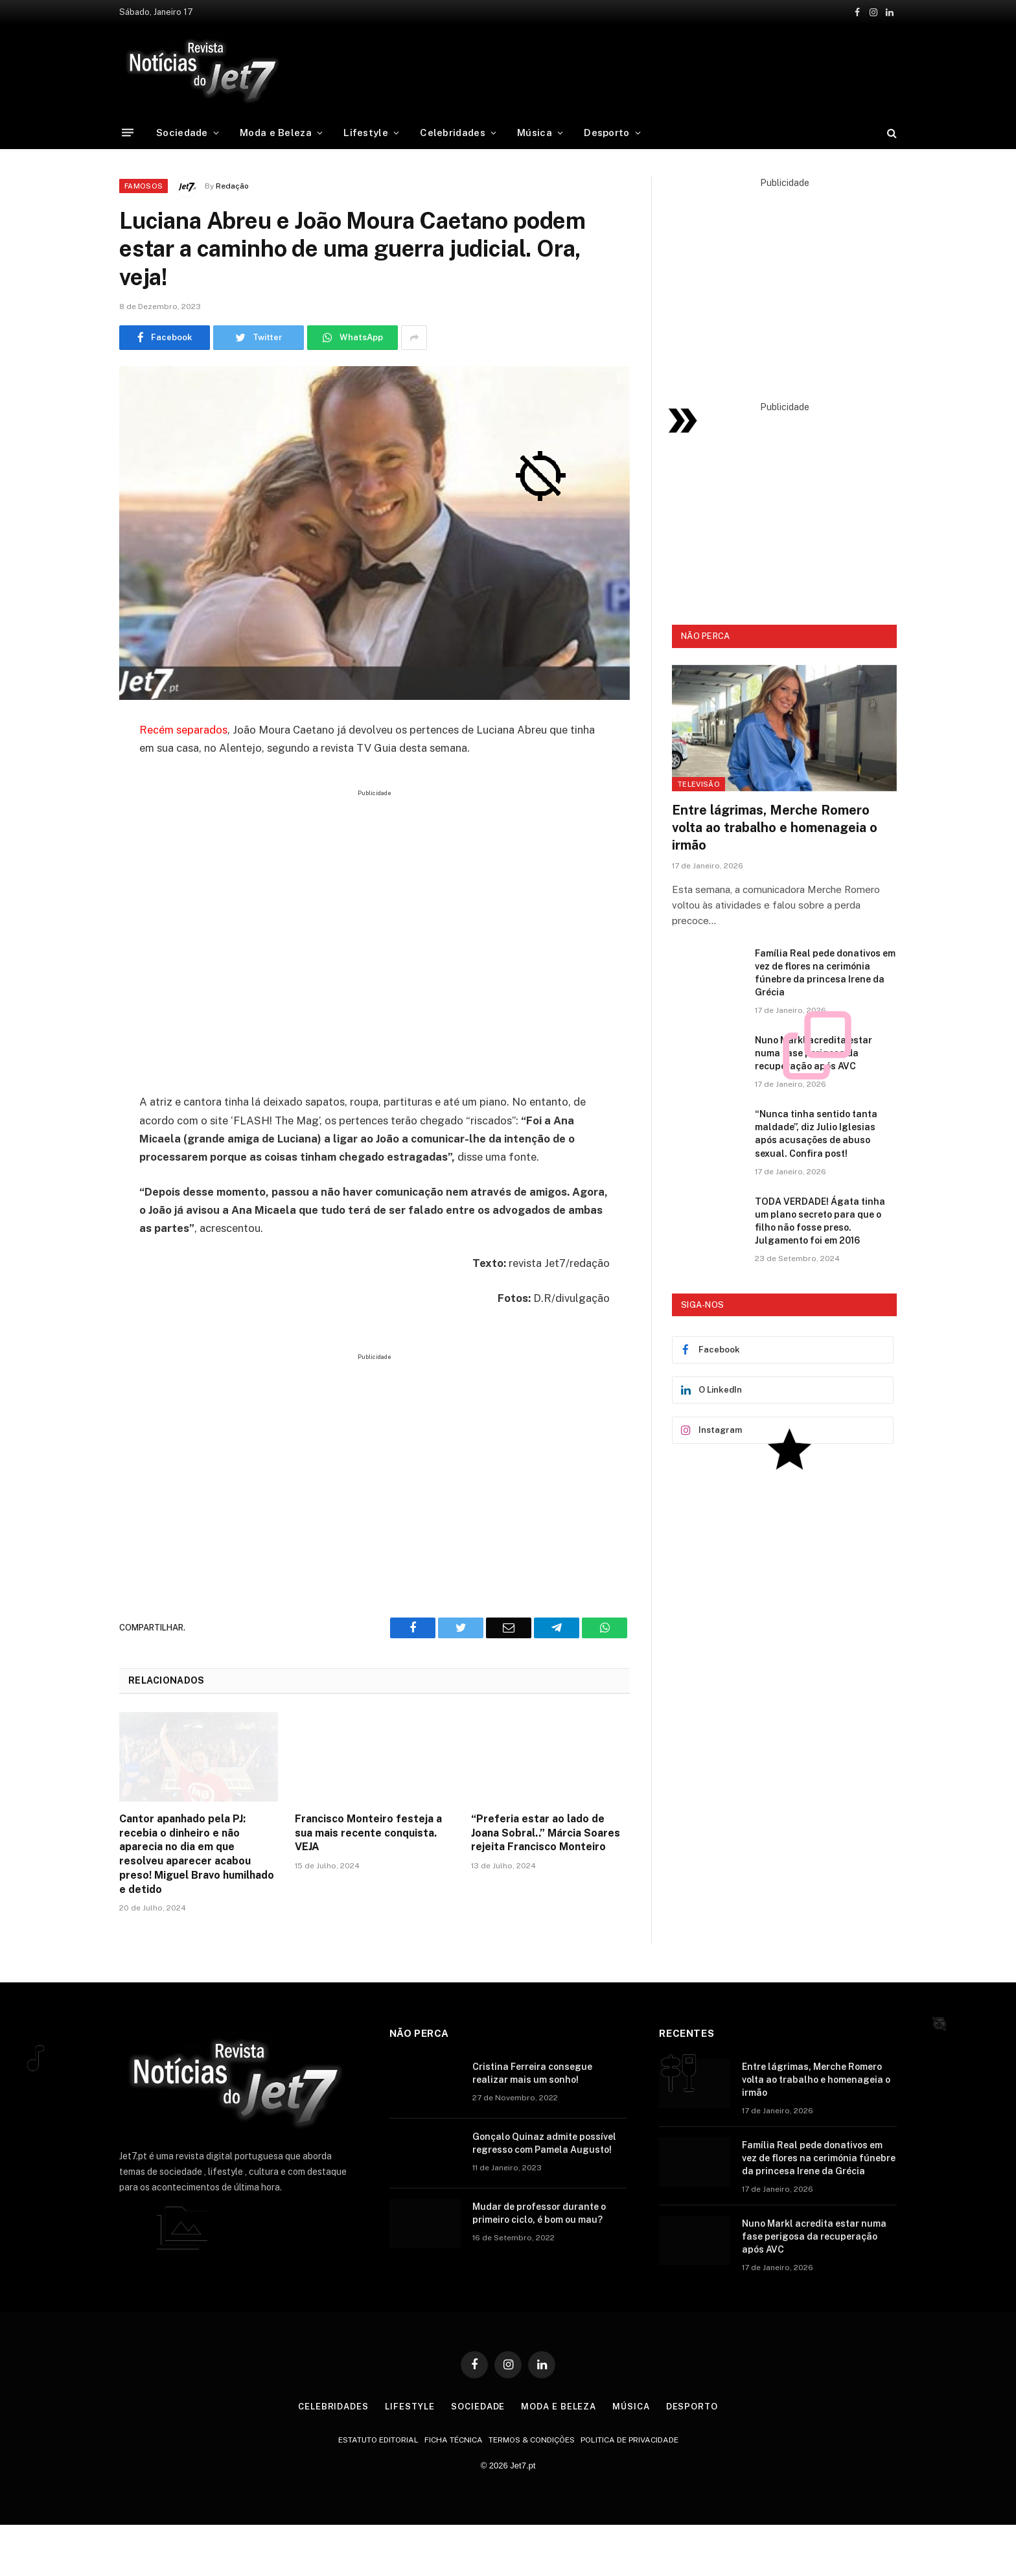 Image resolution: width=1016 pixels, height=2576 pixels. What do you see at coordinates (540, 476) in the screenshot?
I see `indicates GPS is turned off` at bounding box center [540, 476].